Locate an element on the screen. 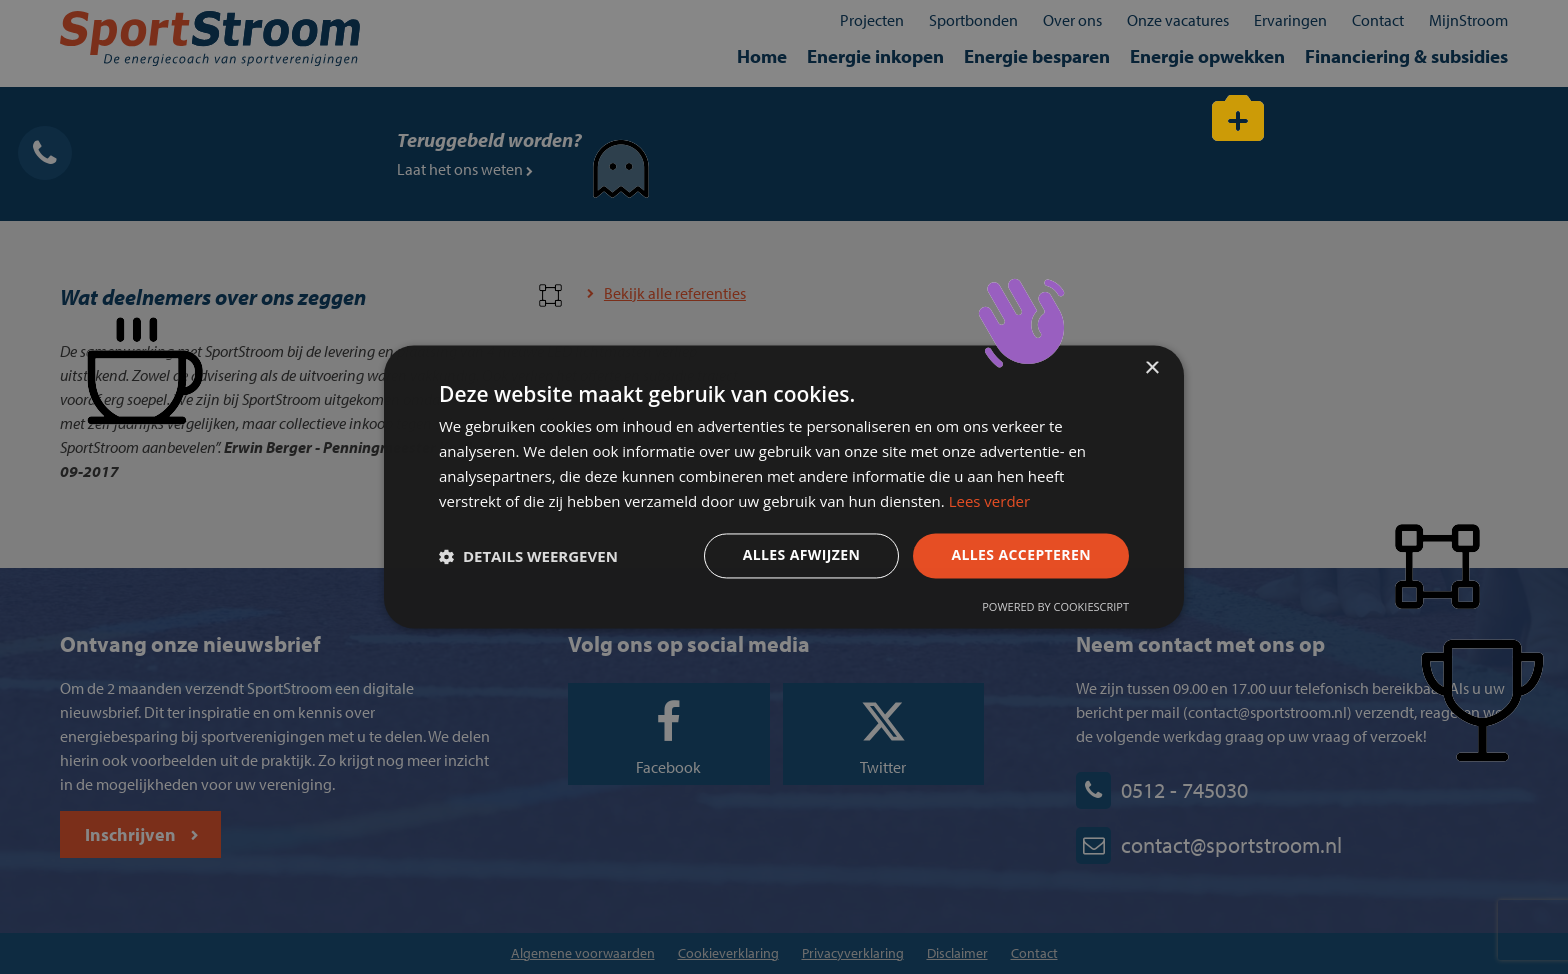  select or resize an object's boundaries is located at coordinates (550, 295).